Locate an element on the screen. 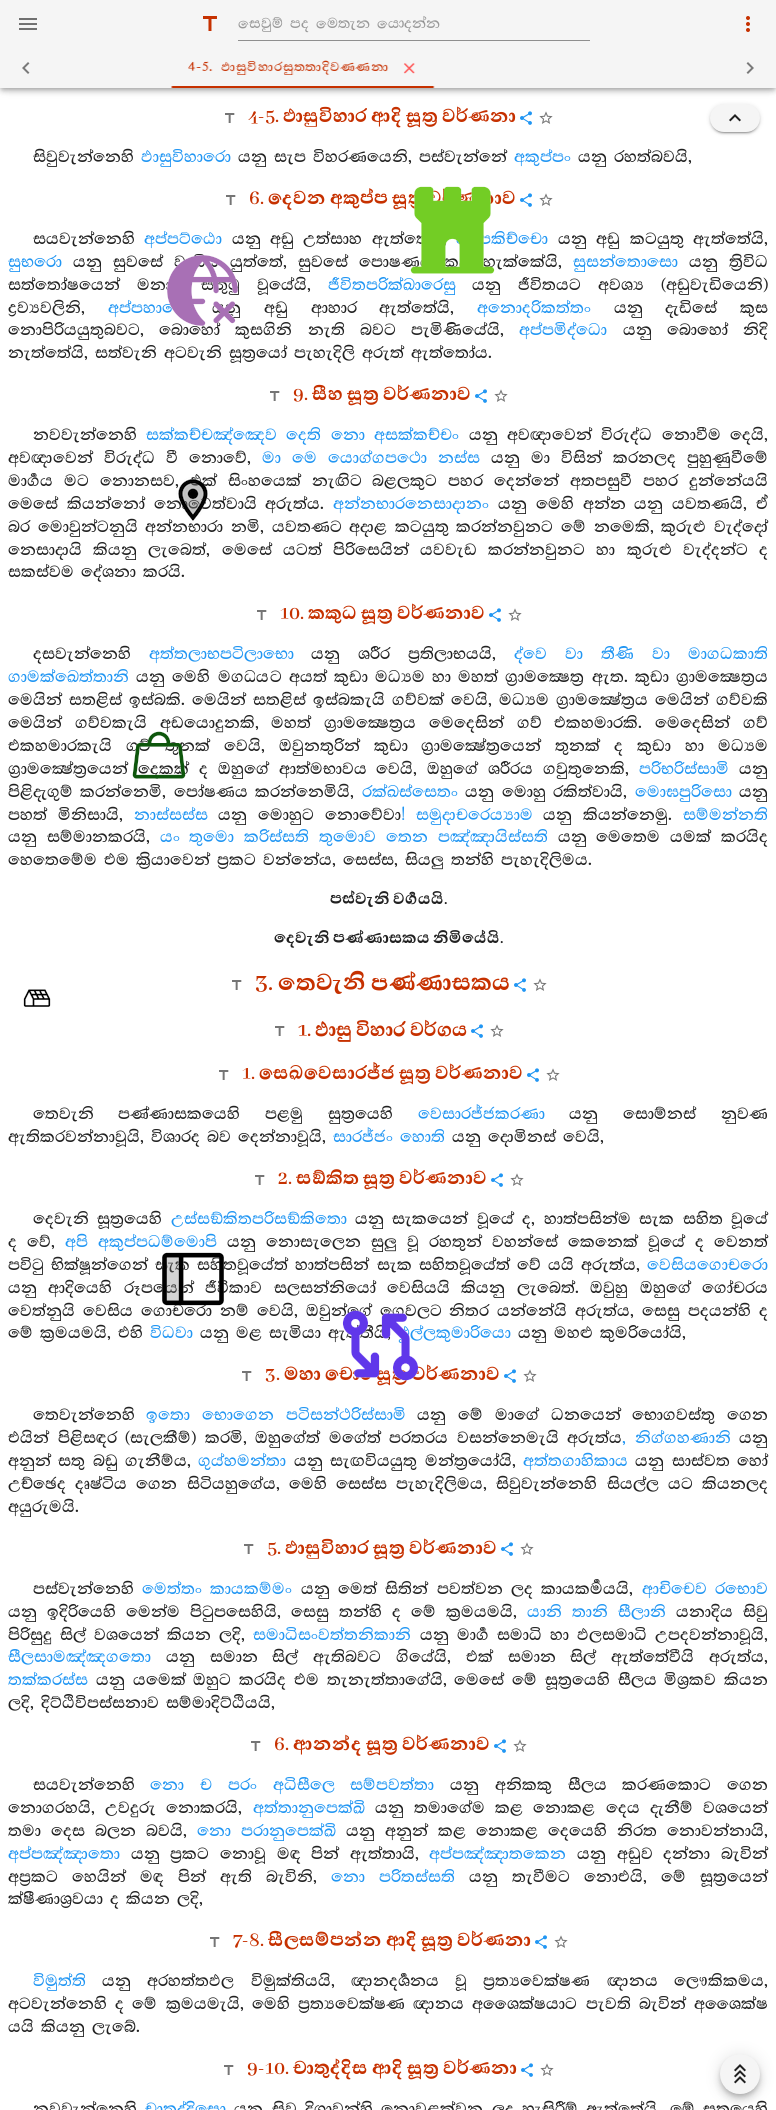 This screenshot has height=2110, width=776. view code differences between branches is located at coordinates (380, 1345).